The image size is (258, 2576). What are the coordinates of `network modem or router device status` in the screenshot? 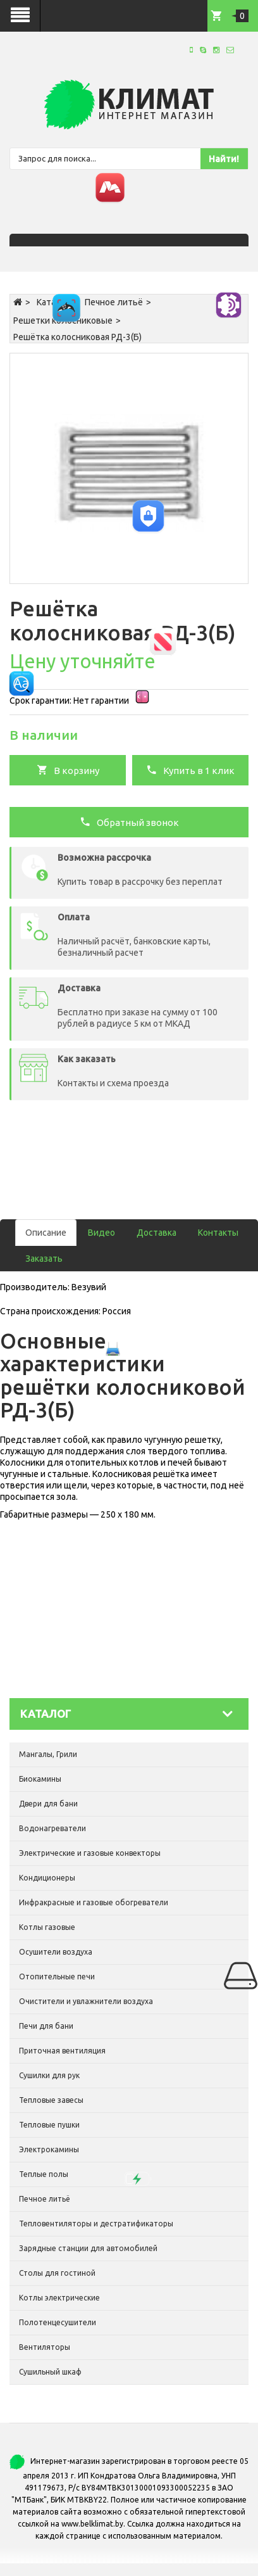 It's located at (113, 1348).